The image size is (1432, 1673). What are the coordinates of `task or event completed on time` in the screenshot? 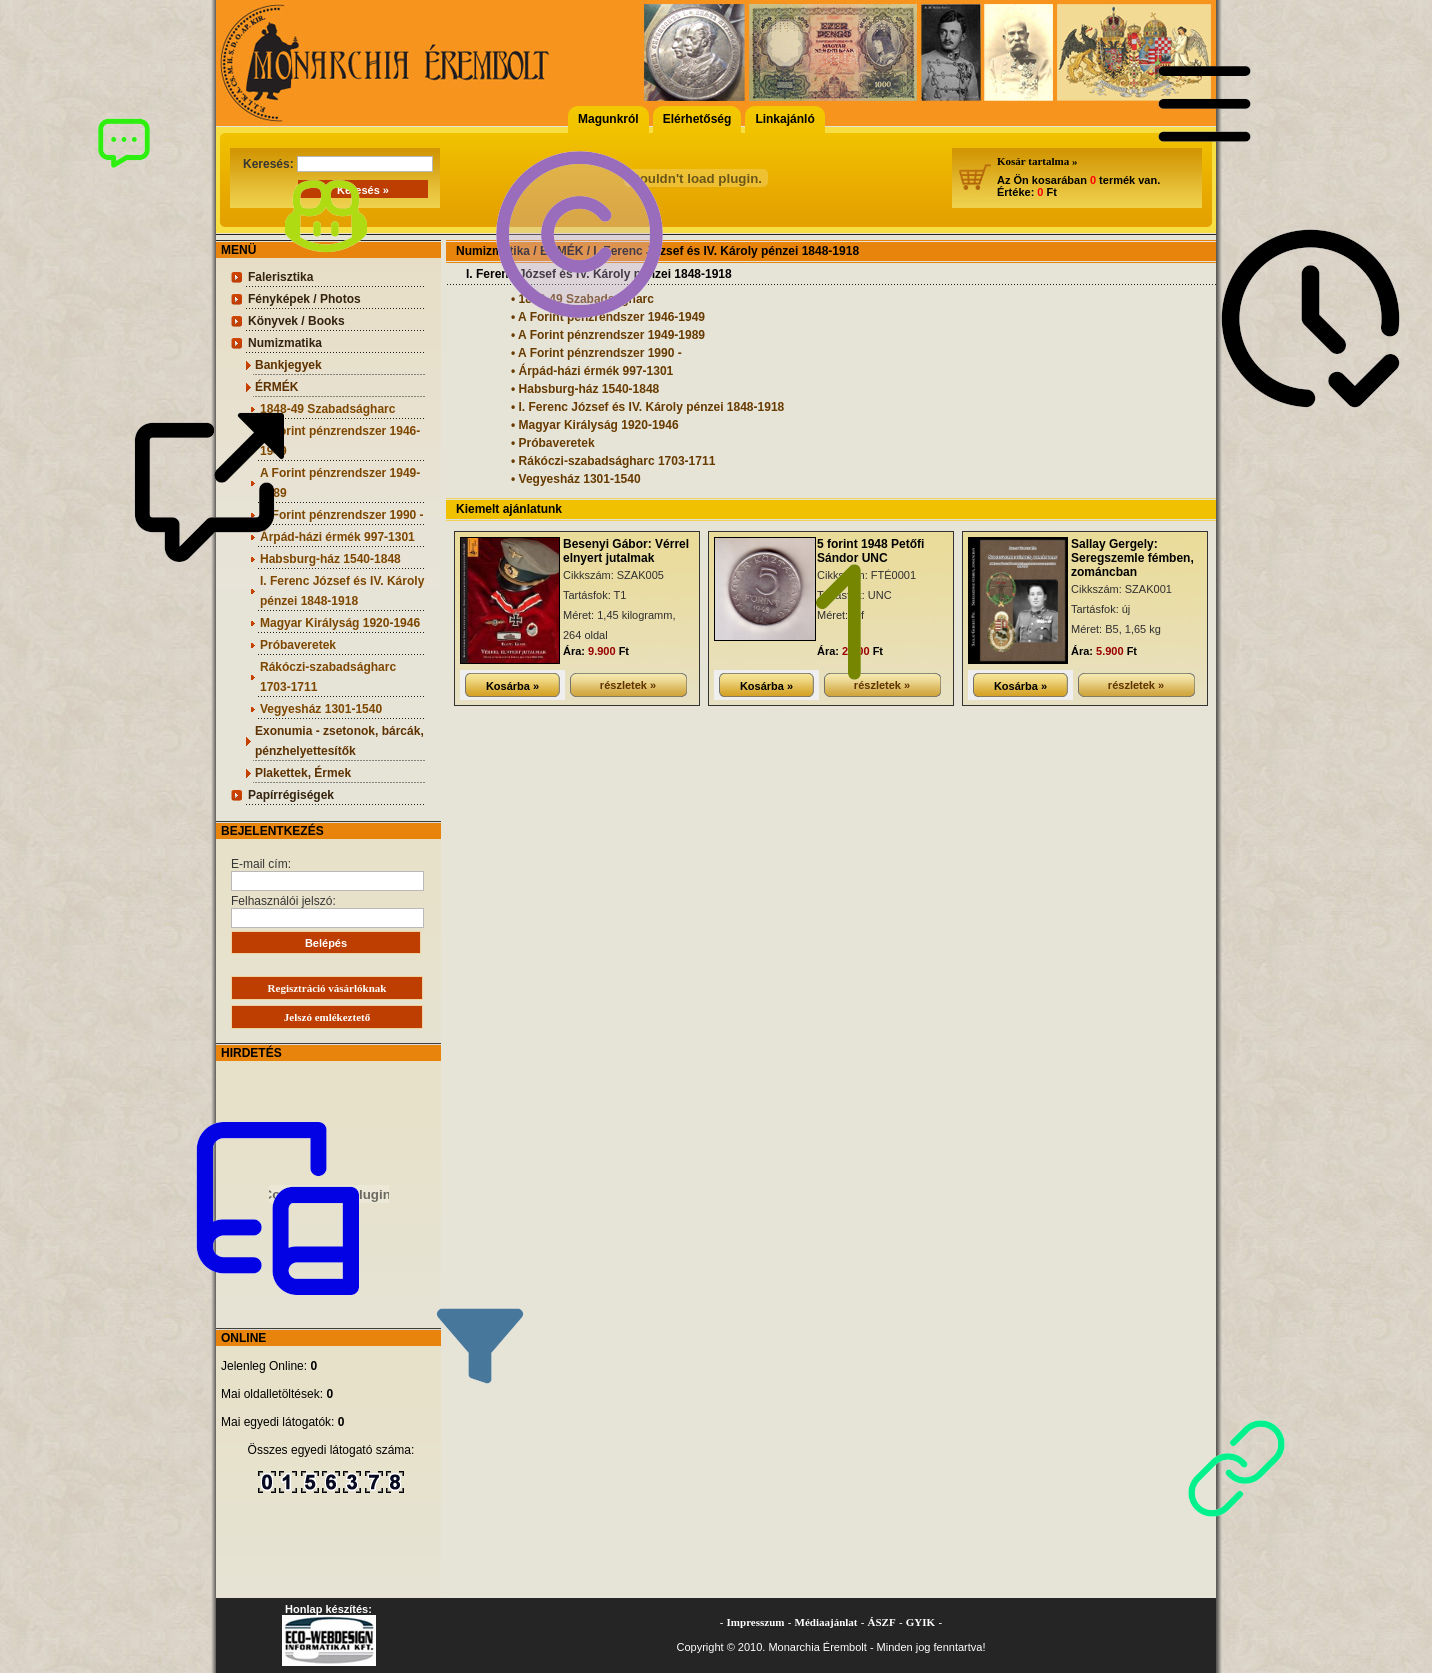 It's located at (1310, 318).